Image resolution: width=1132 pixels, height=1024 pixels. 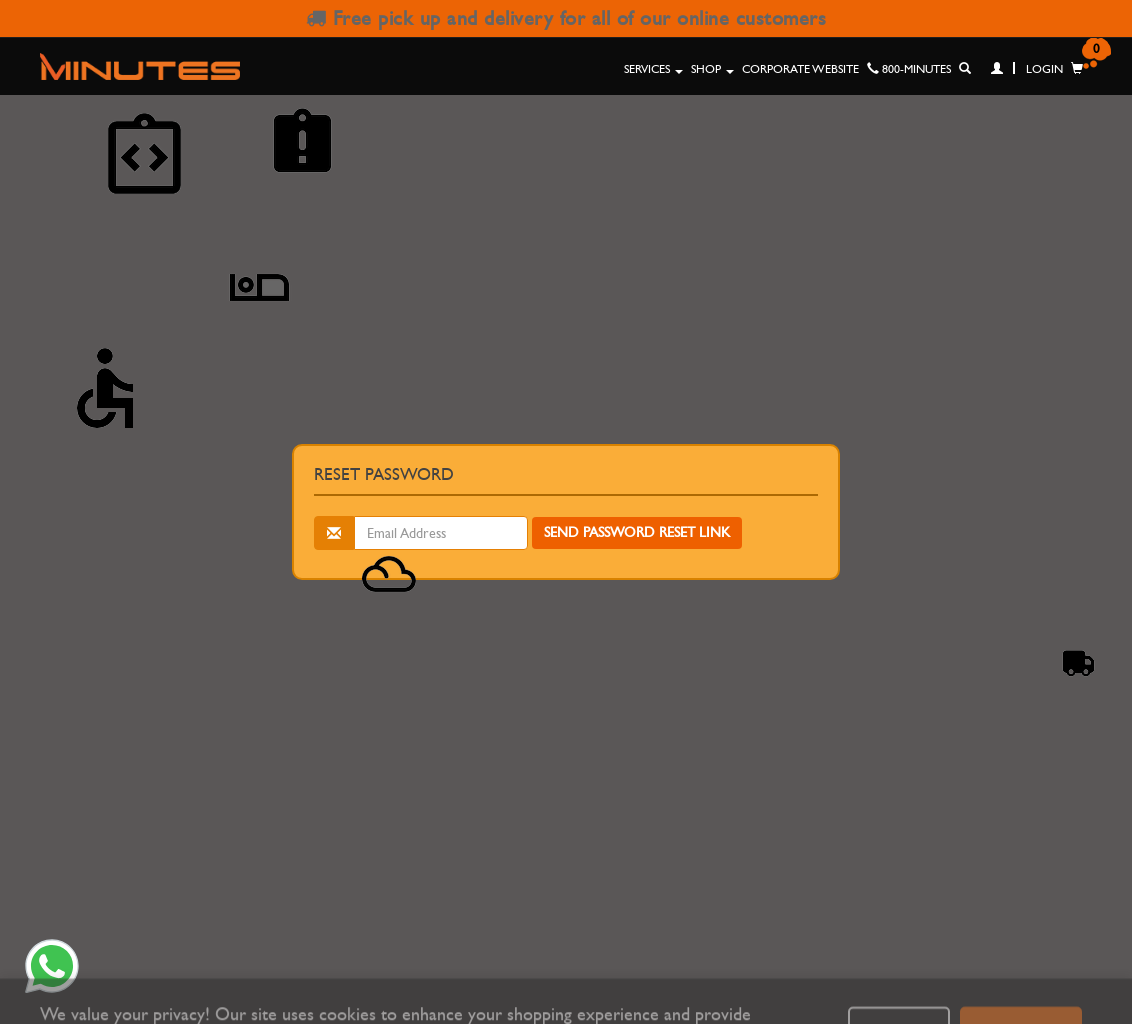 I want to click on view overdue or late assignments, so click(x=302, y=143).